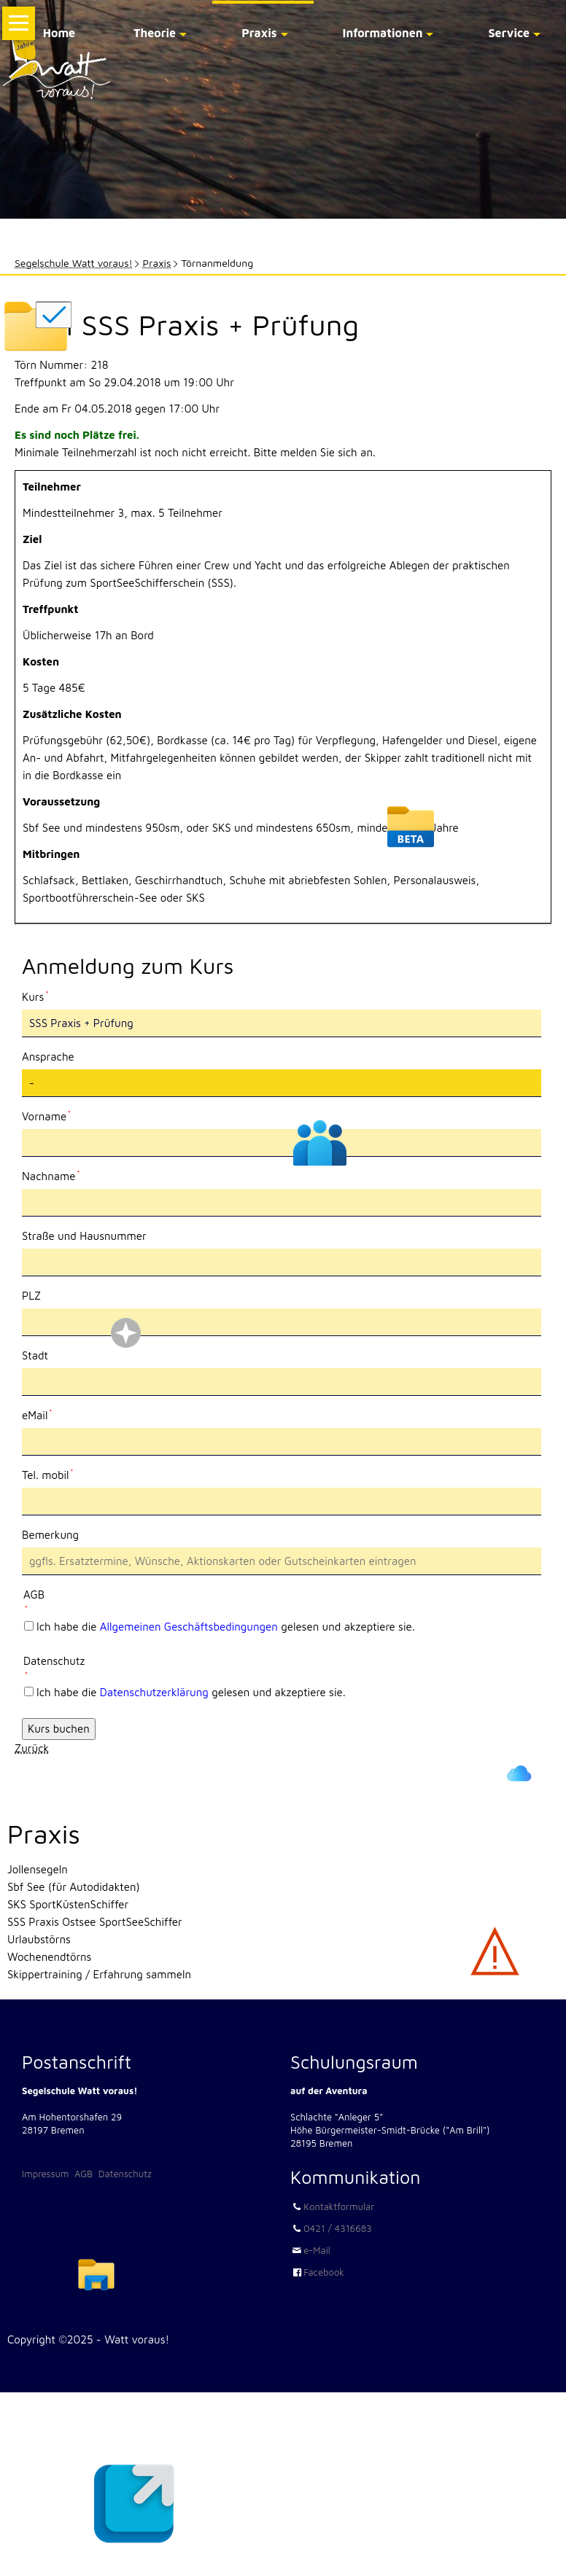 The image size is (566, 2576). What do you see at coordinates (96, 2274) in the screenshot?
I see `open windows file explorer` at bounding box center [96, 2274].